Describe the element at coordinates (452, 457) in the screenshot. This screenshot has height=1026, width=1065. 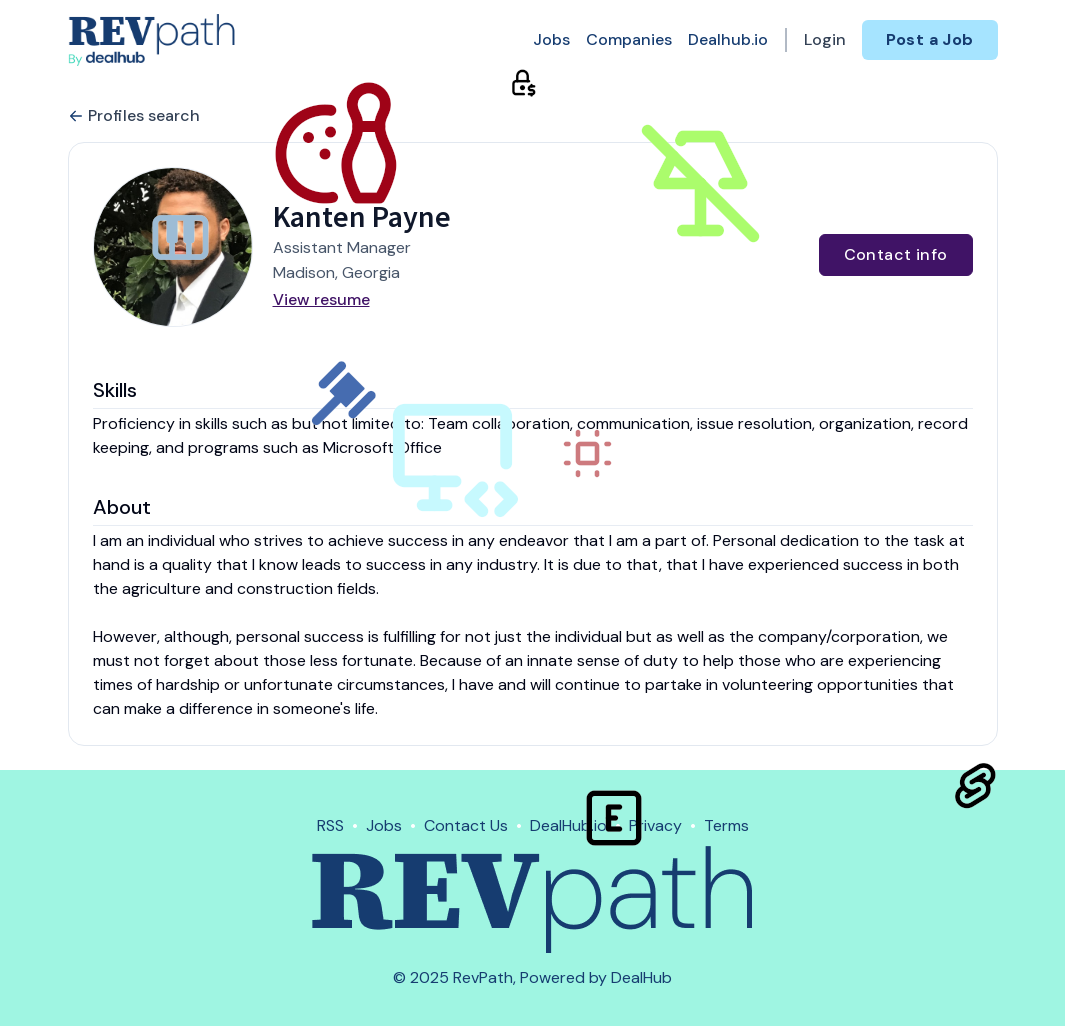
I see `access desktop development environment` at that location.